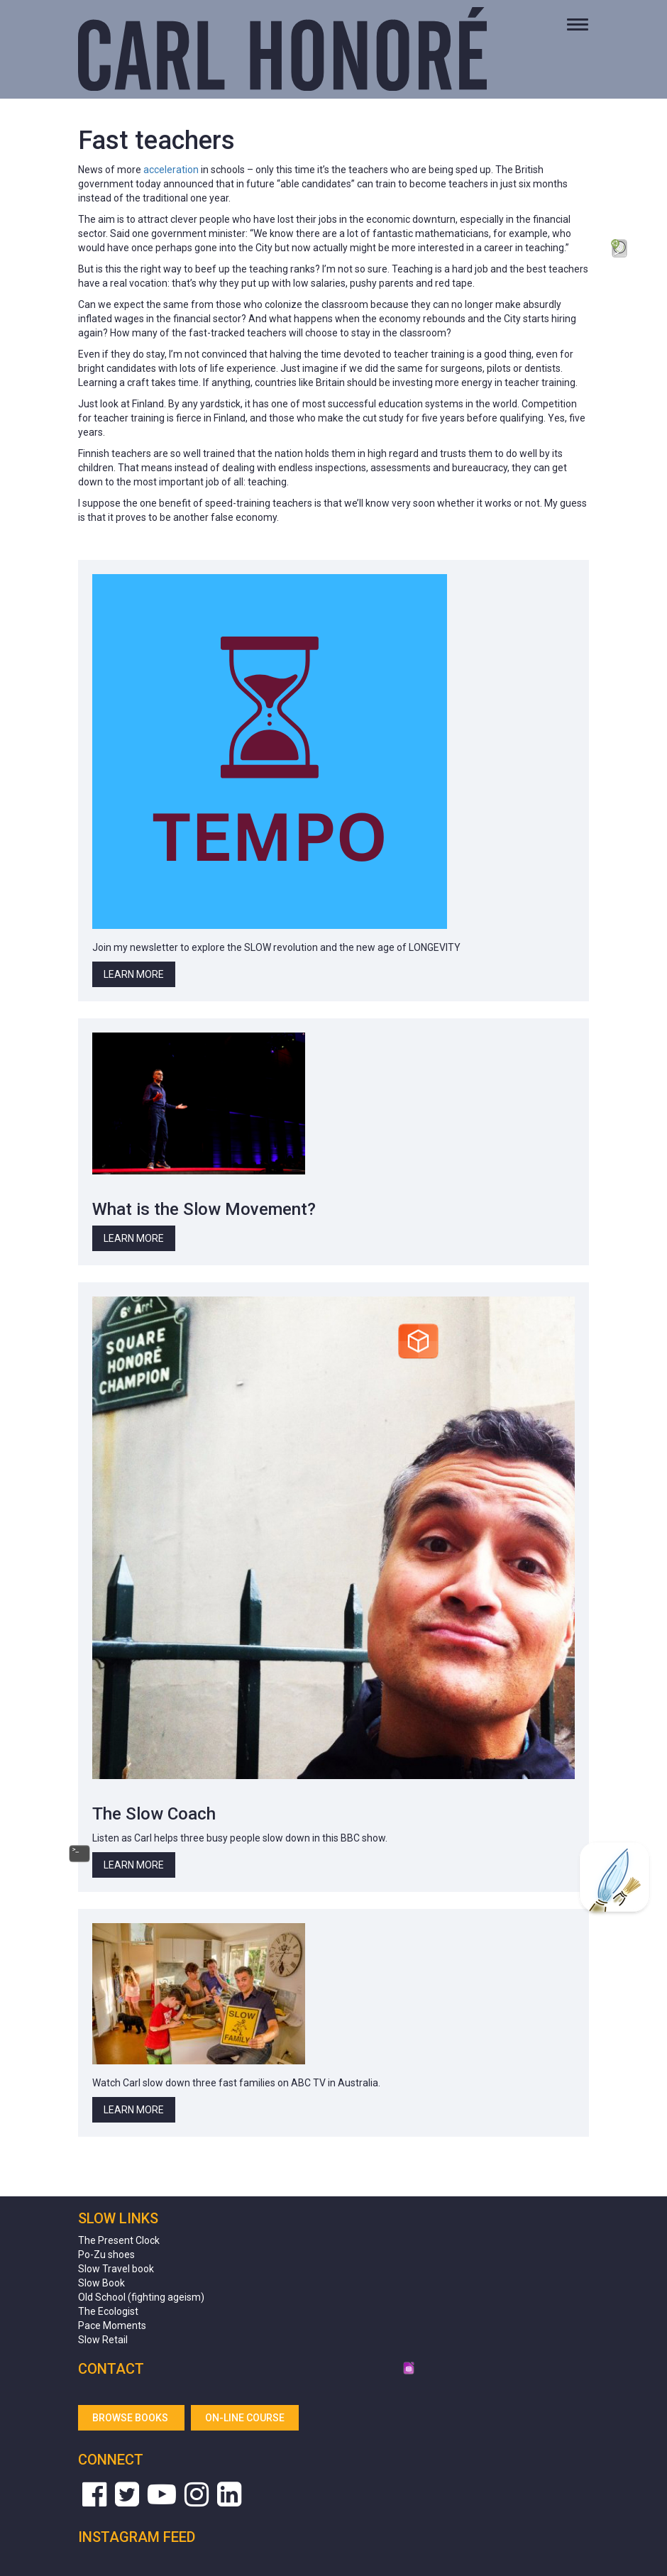 Image resolution: width=667 pixels, height=2576 pixels. What do you see at coordinates (614, 1877) in the screenshot?
I see `open vara text editor app` at bounding box center [614, 1877].